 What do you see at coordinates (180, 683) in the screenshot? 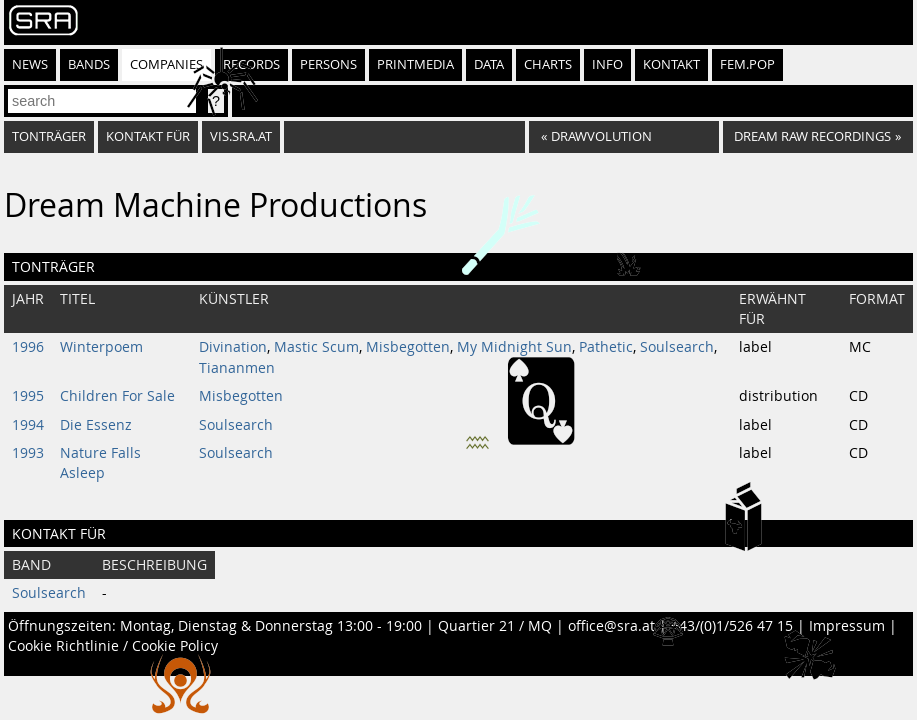
I see `decorative emblem or crest for a fantasy game guild` at bounding box center [180, 683].